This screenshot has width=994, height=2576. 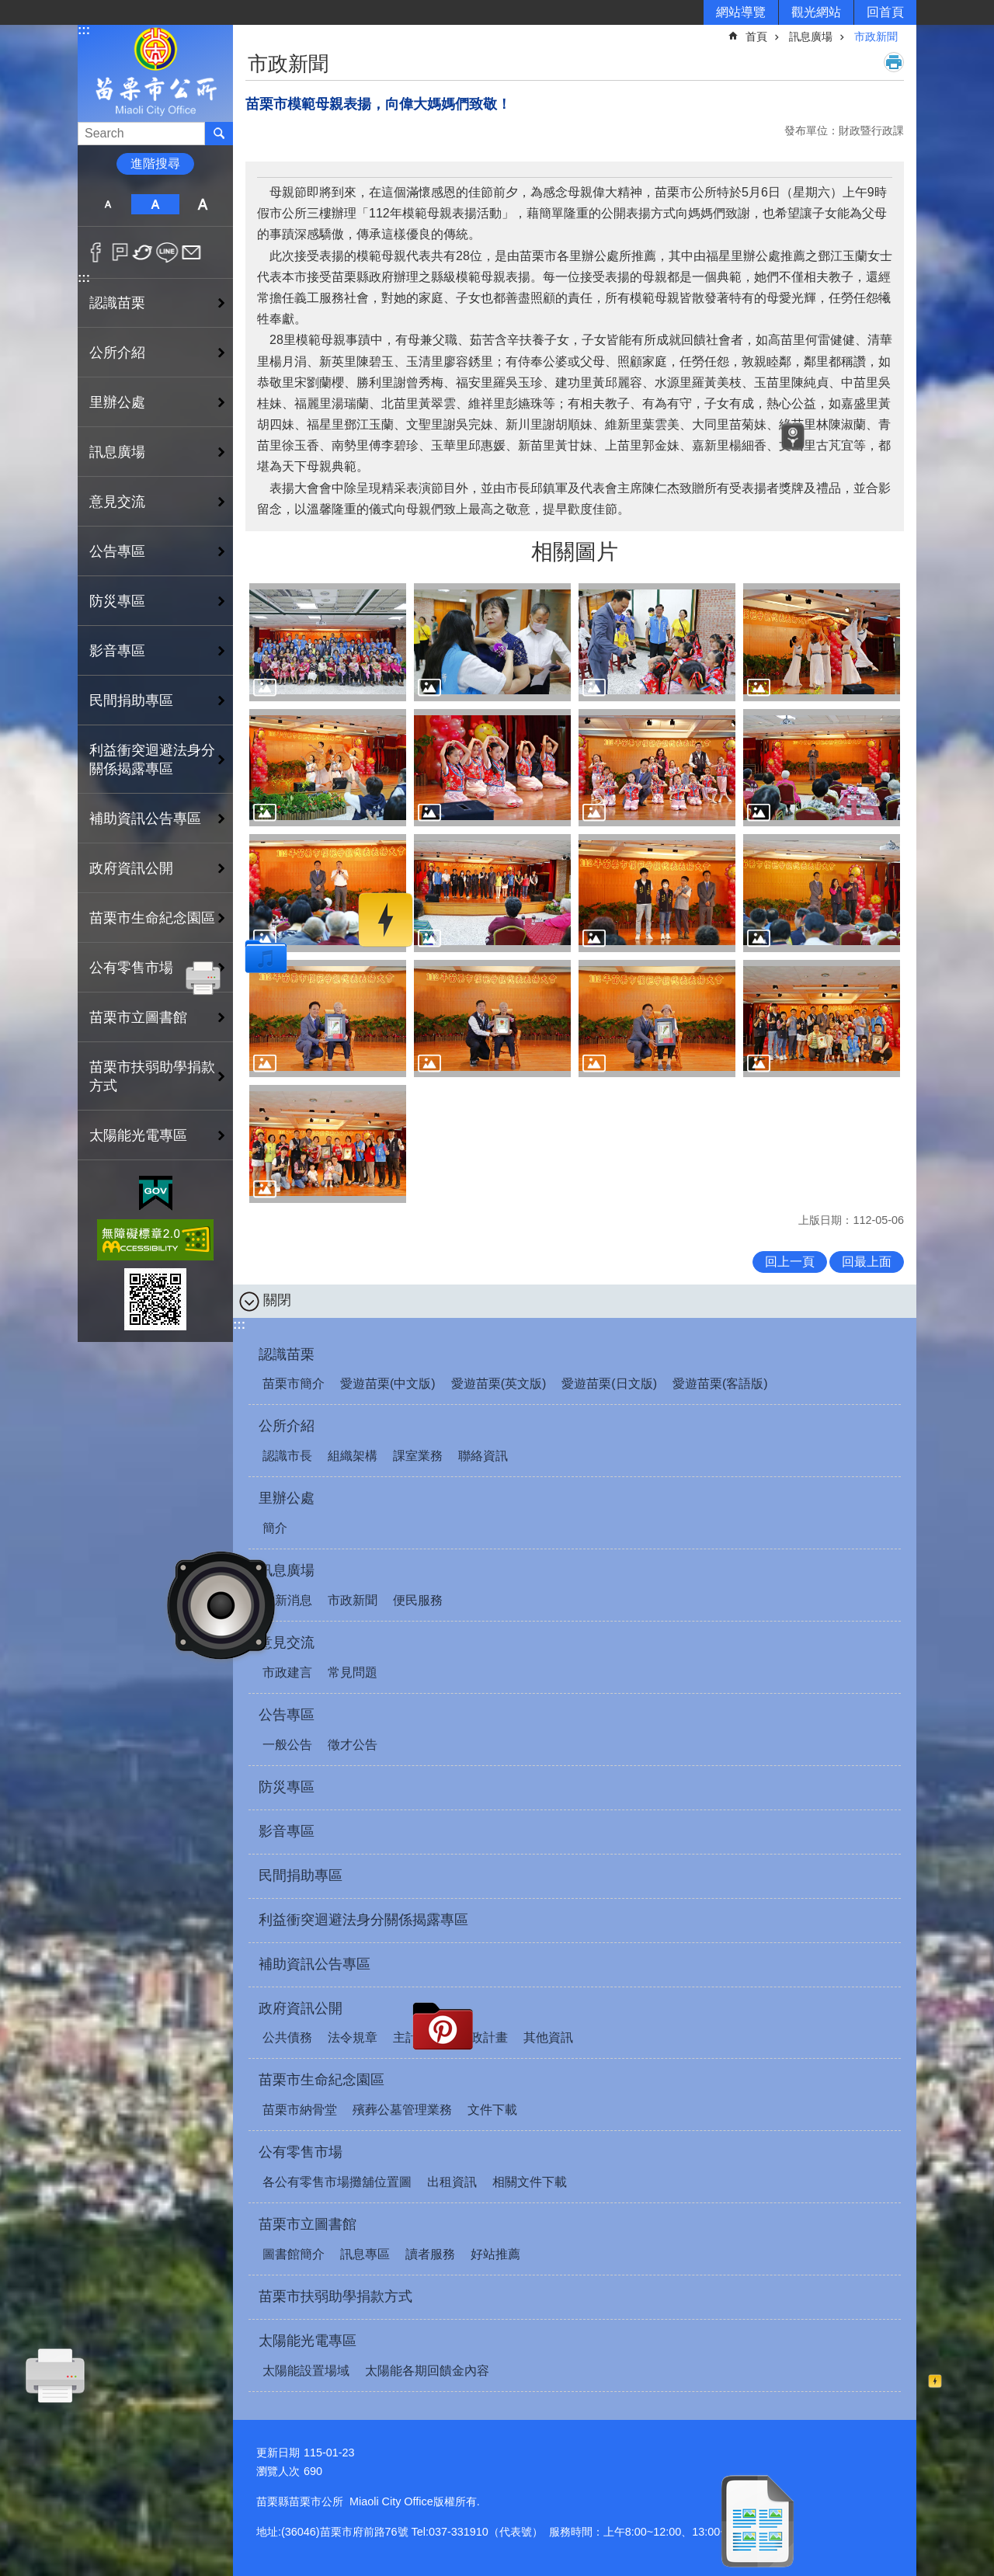 I want to click on print the current document, so click(x=203, y=978).